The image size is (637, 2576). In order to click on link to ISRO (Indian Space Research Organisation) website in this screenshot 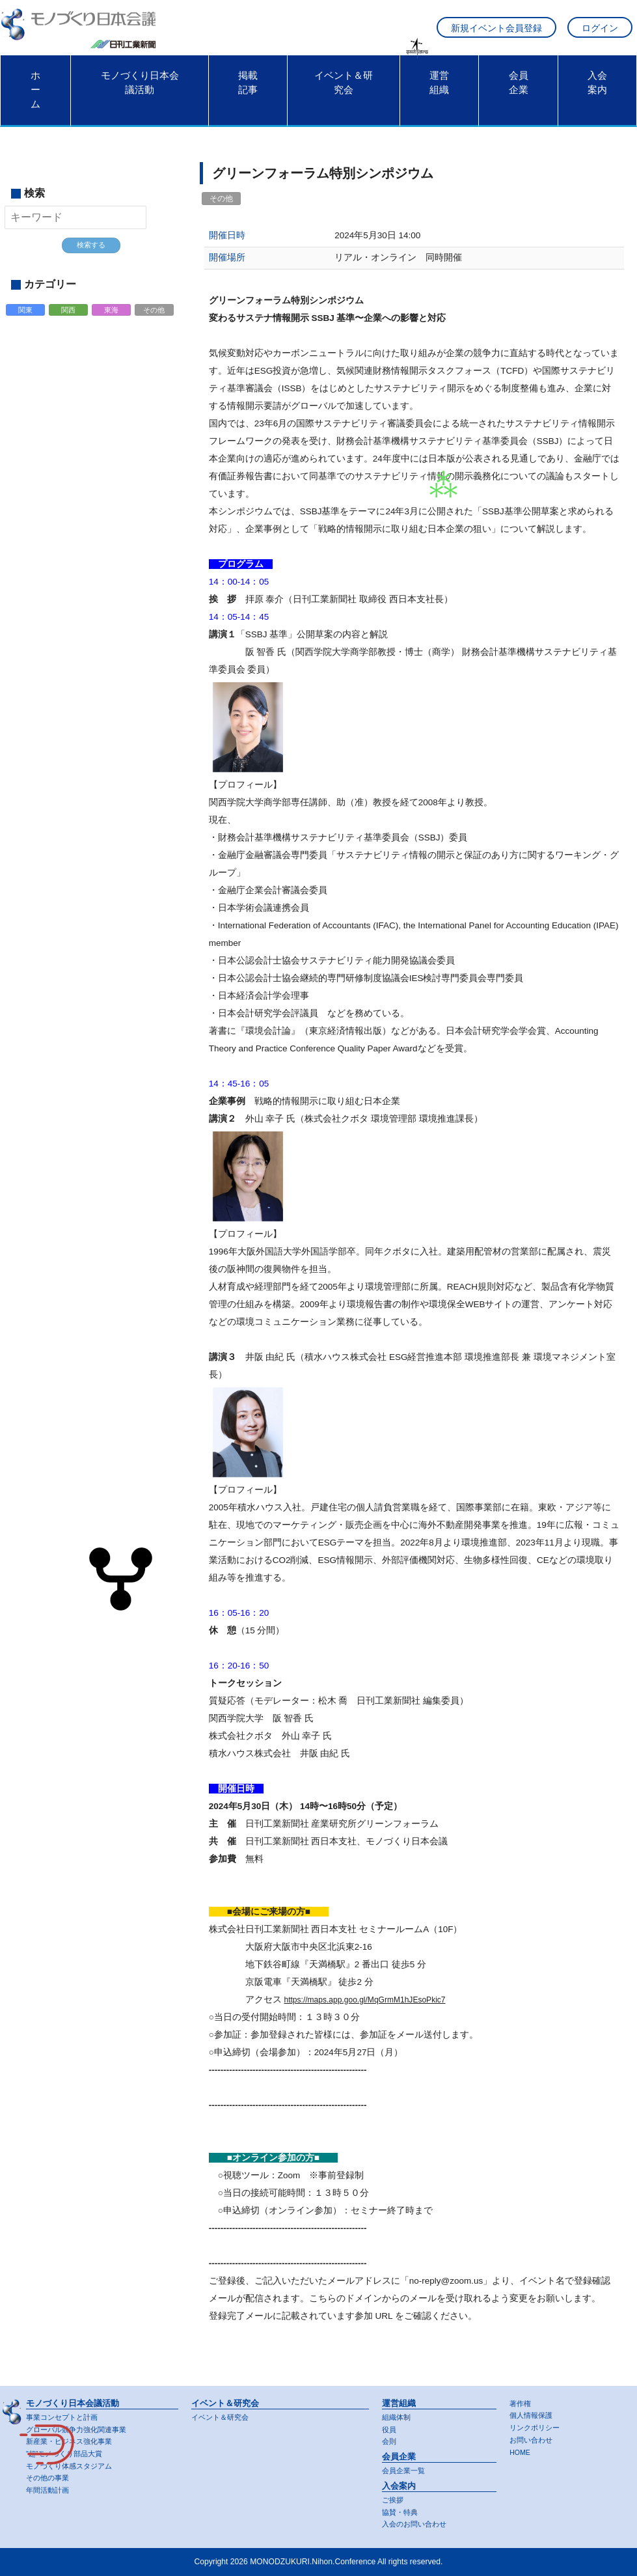, I will do `click(417, 48)`.